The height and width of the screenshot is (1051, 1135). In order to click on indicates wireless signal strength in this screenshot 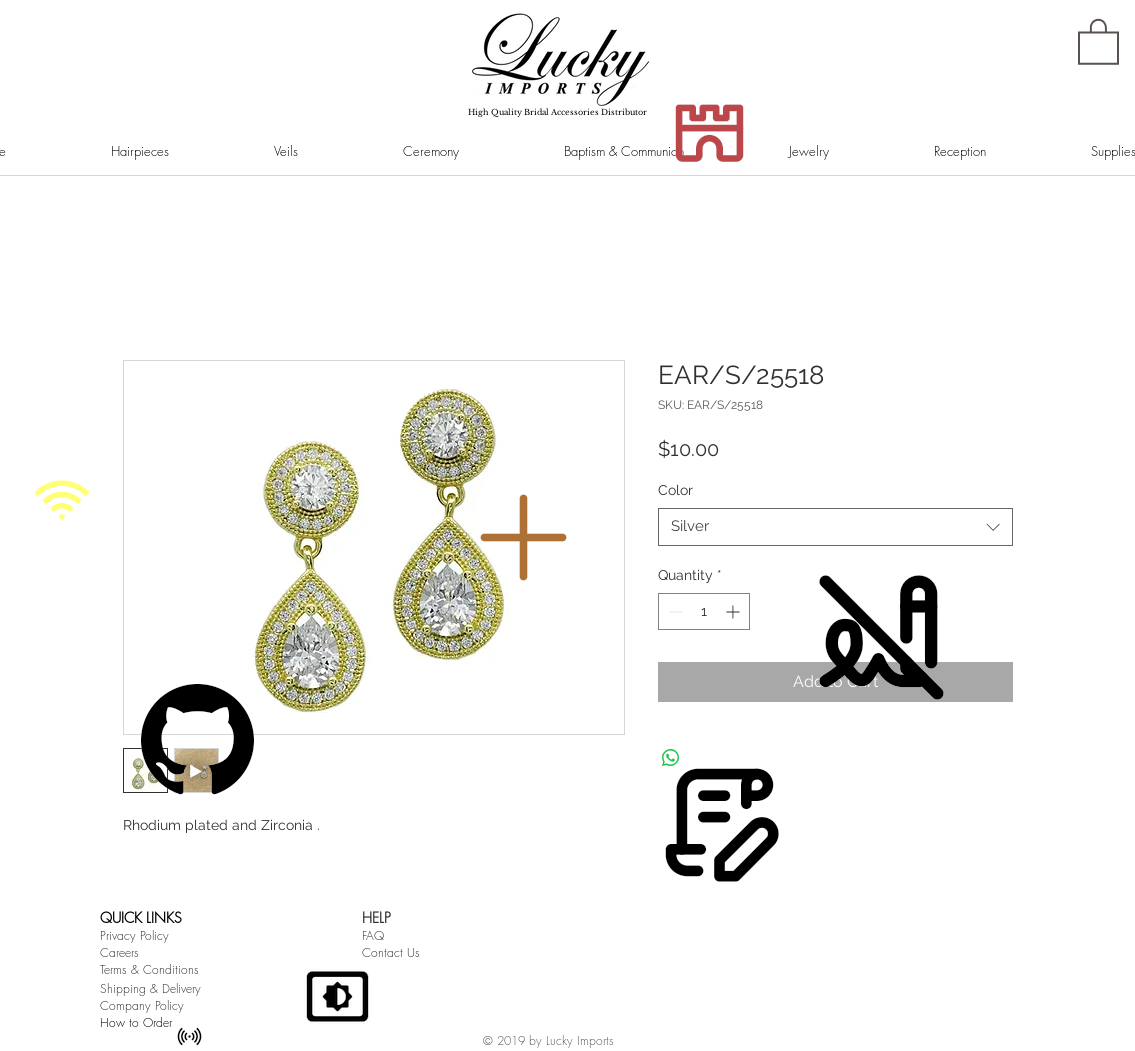, I will do `click(189, 1036)`.